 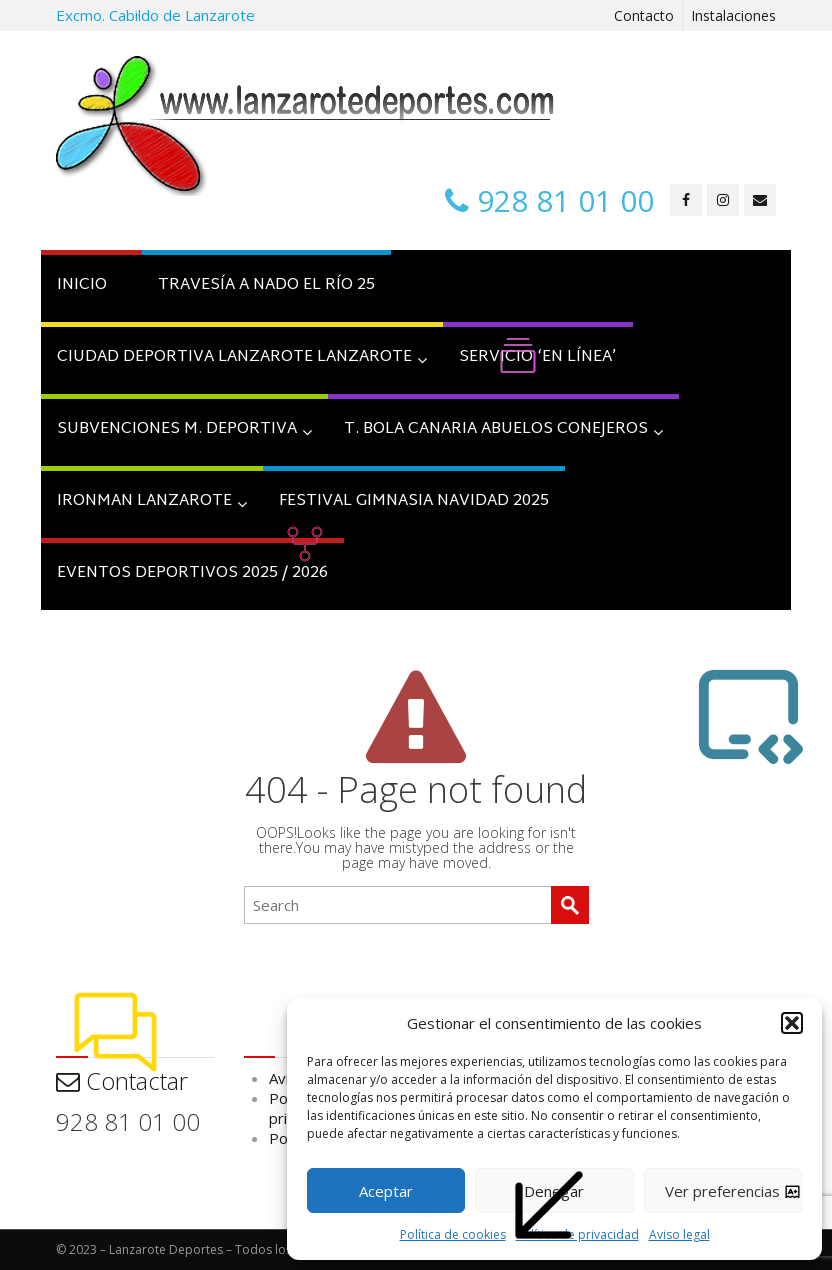 I want to click on open your conversations, so click(x=115, y=1030).